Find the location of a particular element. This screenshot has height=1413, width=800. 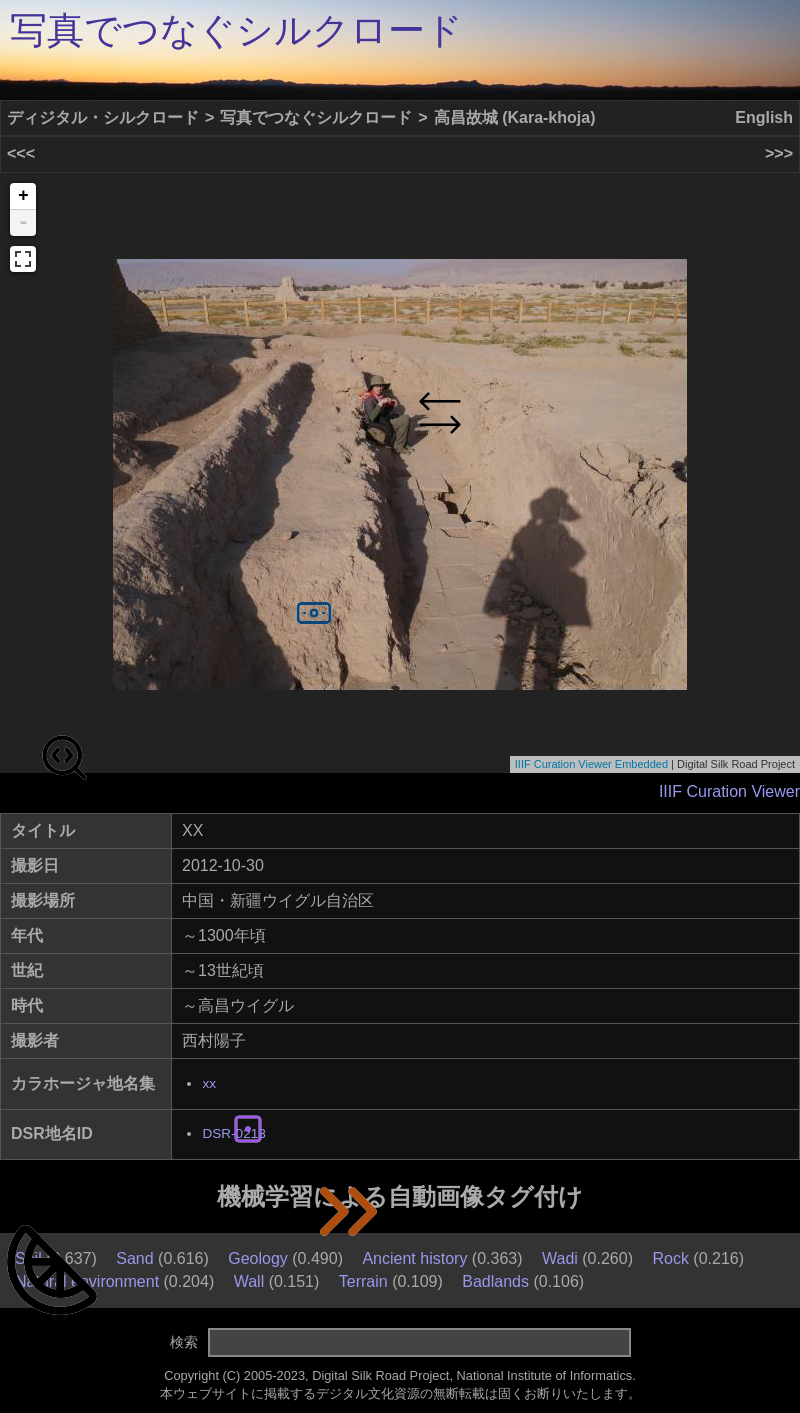

indicates citrus or fruit-related content is located at coordinates (52, 1270).